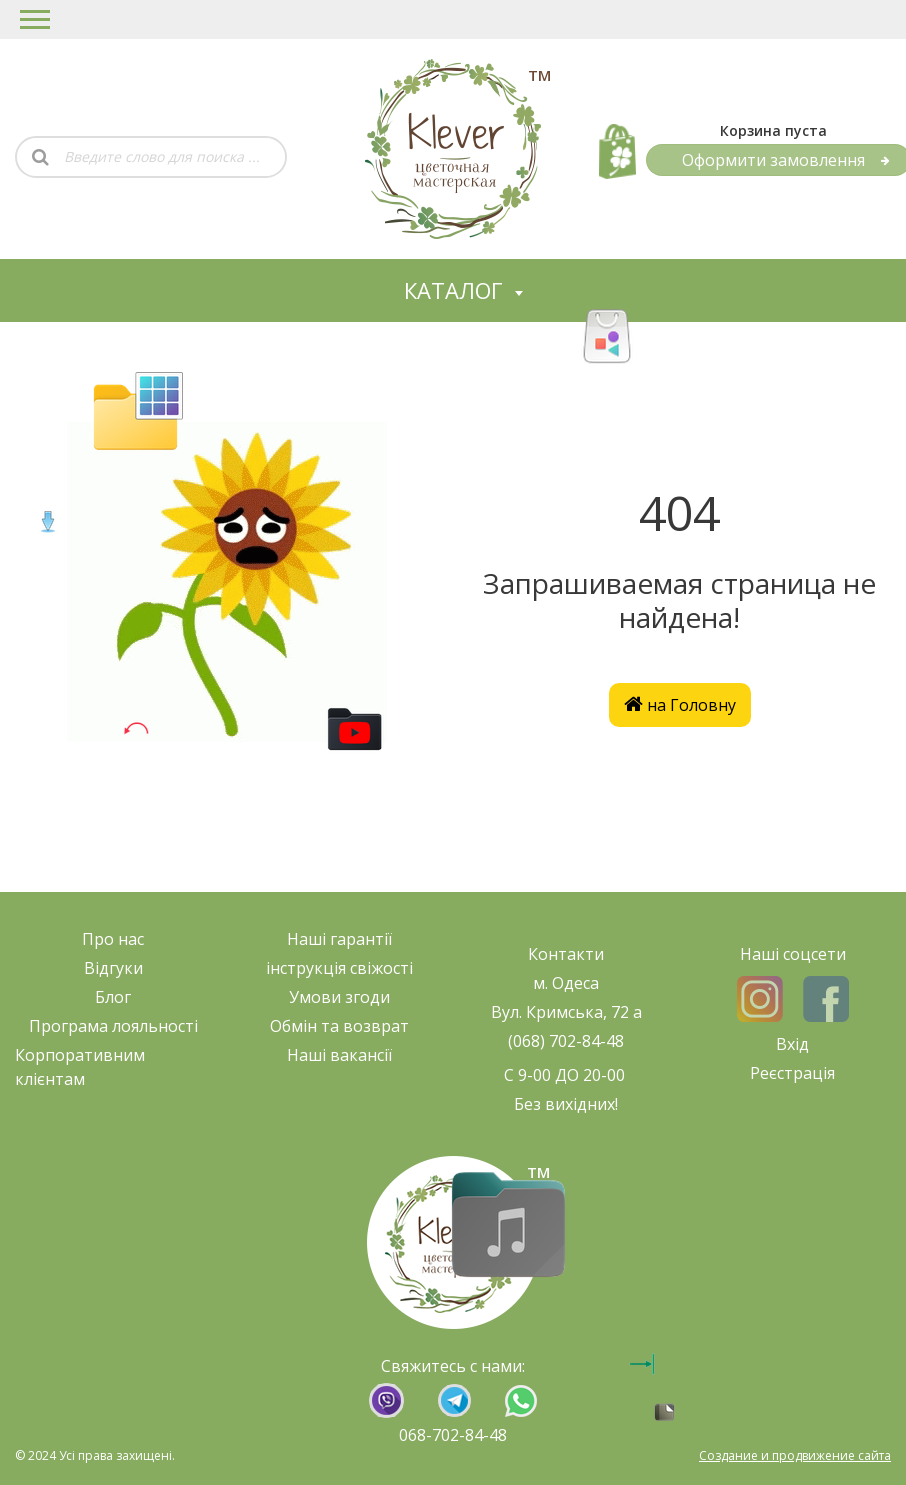  I want to click on access folder settings and preferences, so click(135, 419).